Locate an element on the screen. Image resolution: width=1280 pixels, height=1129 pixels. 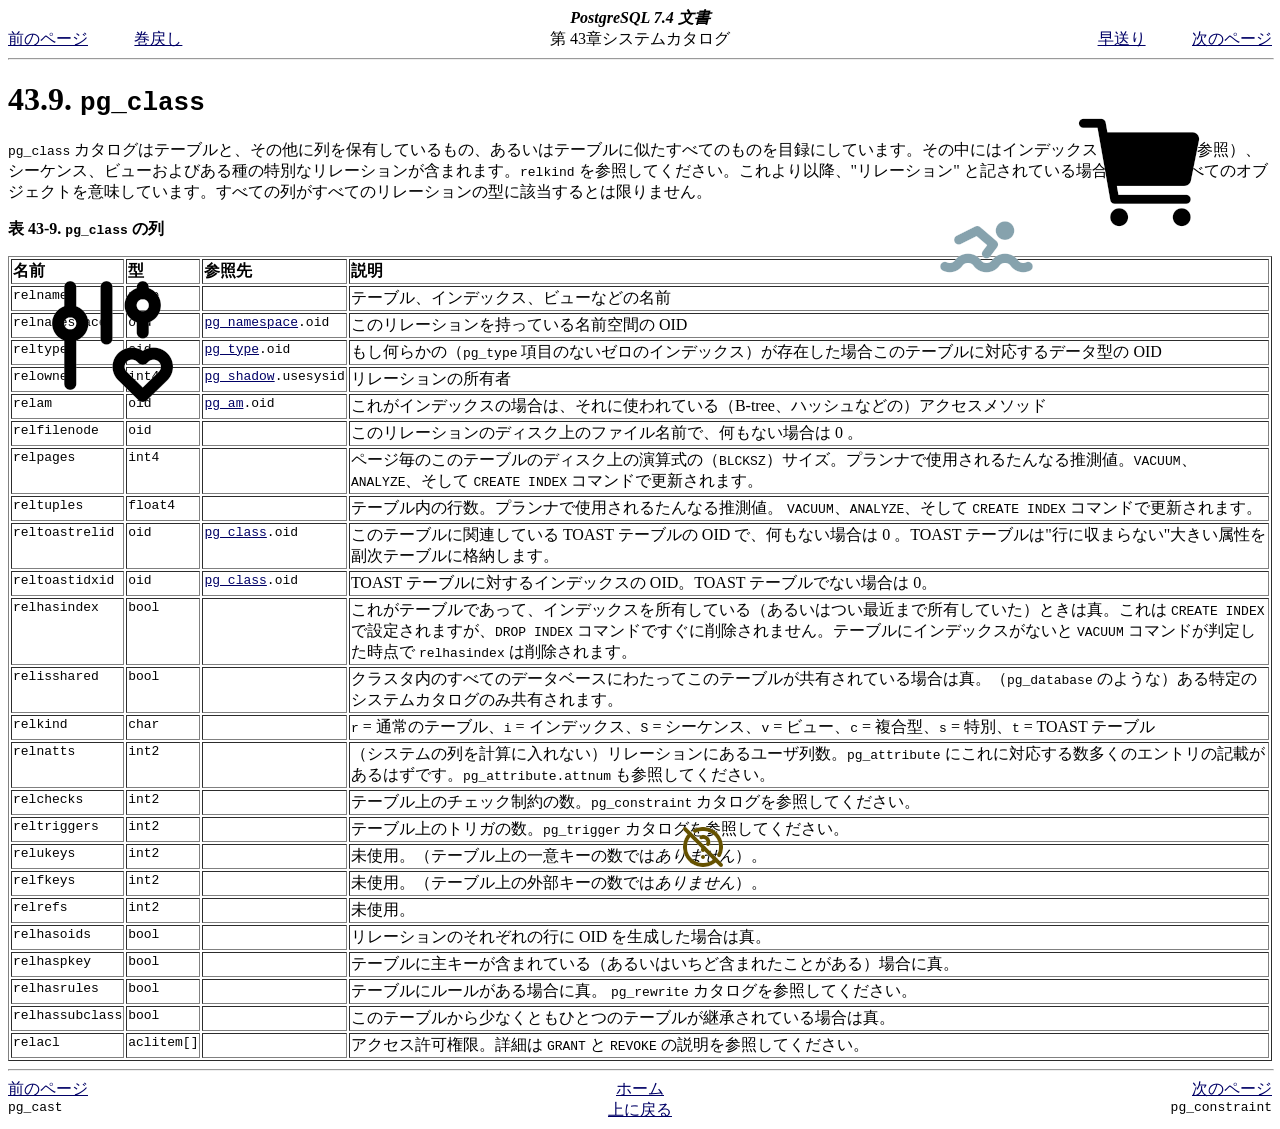
help or support is currently unavailable is located at coordinates (703, 847).